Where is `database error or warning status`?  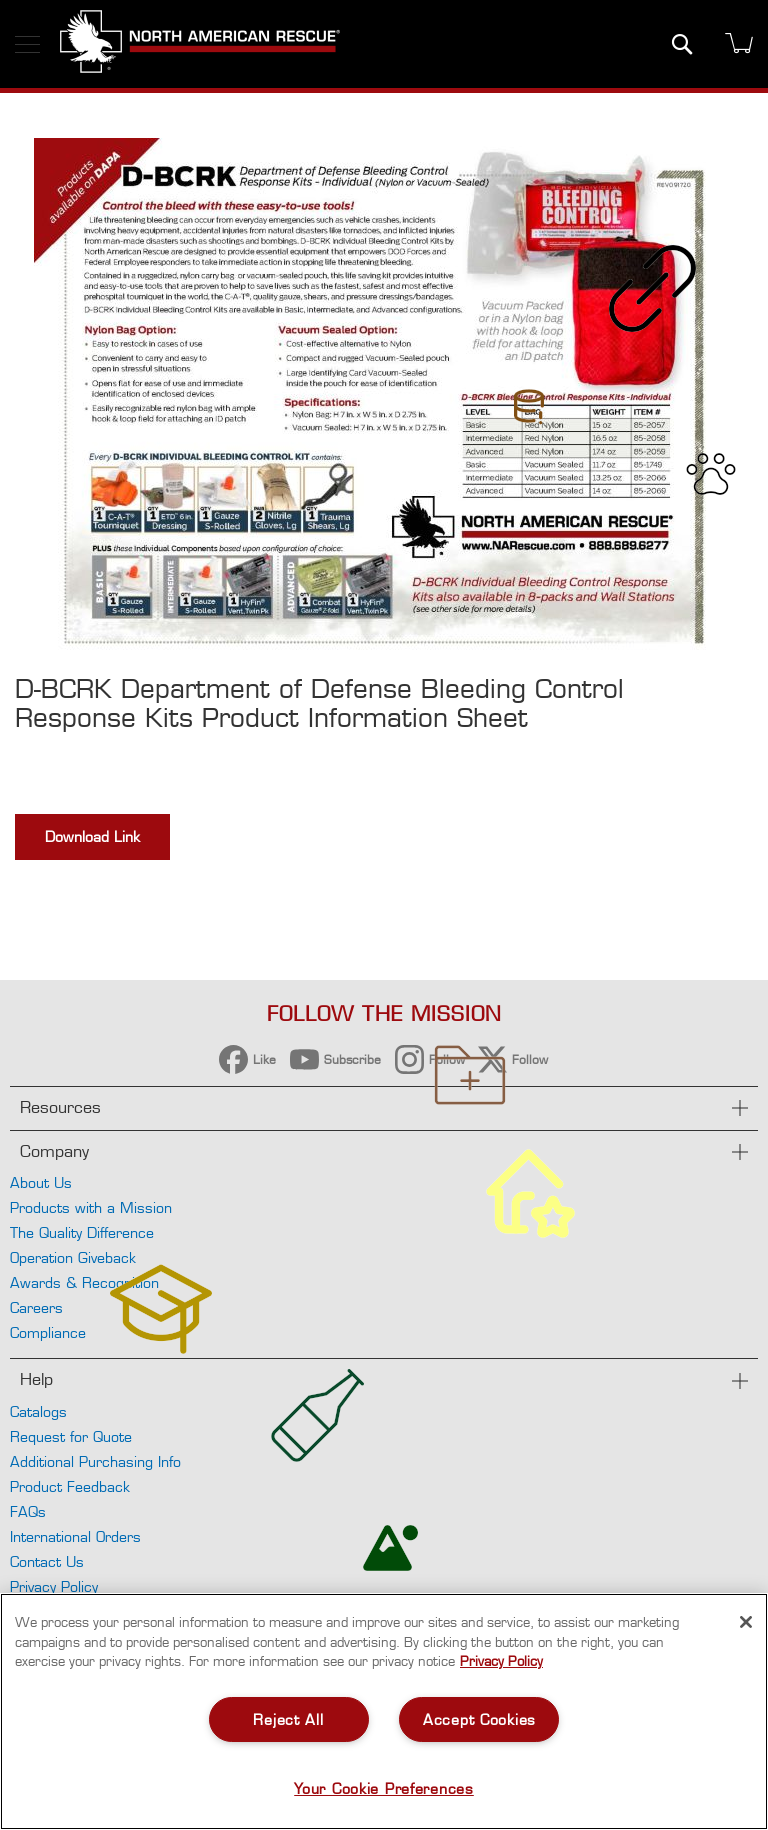
database error or warning status is located at coordinates (529, 406).